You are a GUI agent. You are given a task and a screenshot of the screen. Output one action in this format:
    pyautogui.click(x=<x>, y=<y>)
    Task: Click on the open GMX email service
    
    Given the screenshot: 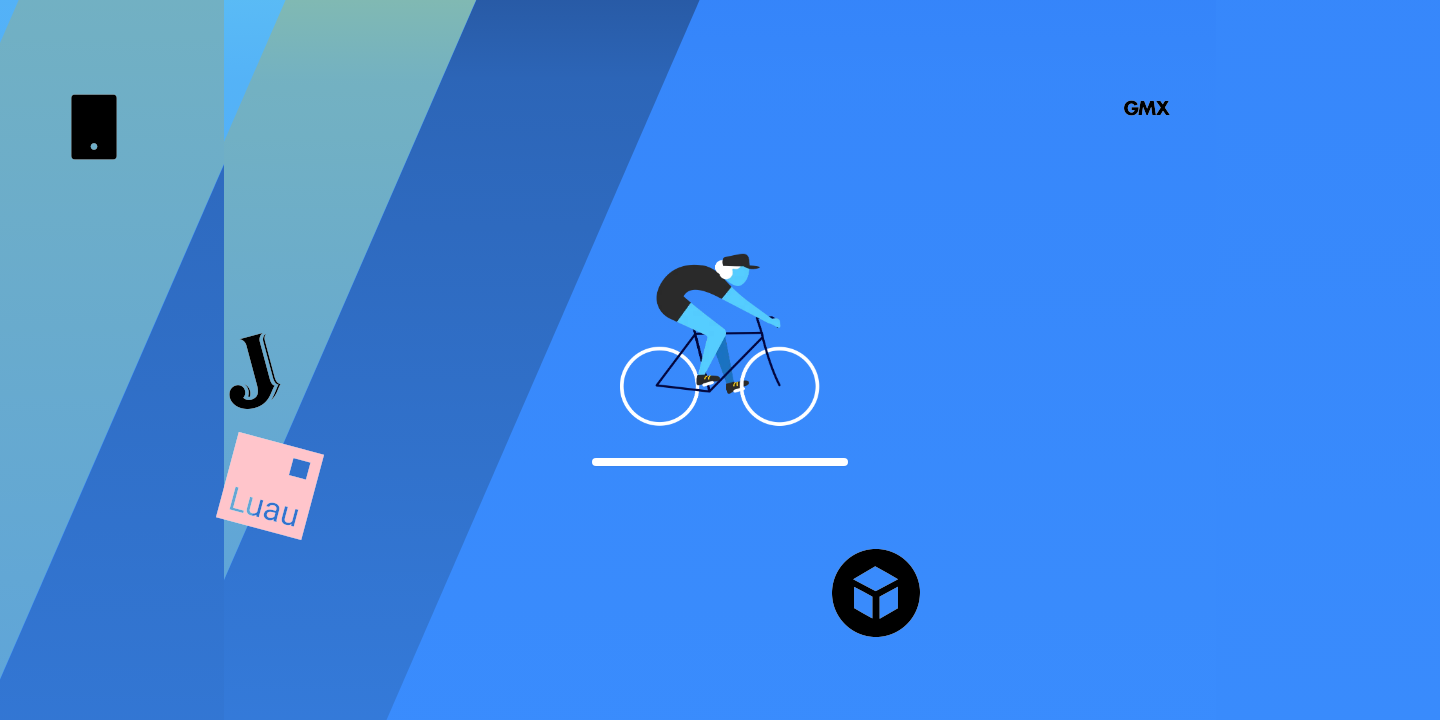 What is the action you would take?
    pyautogui.click(x=1147, y=108)
    